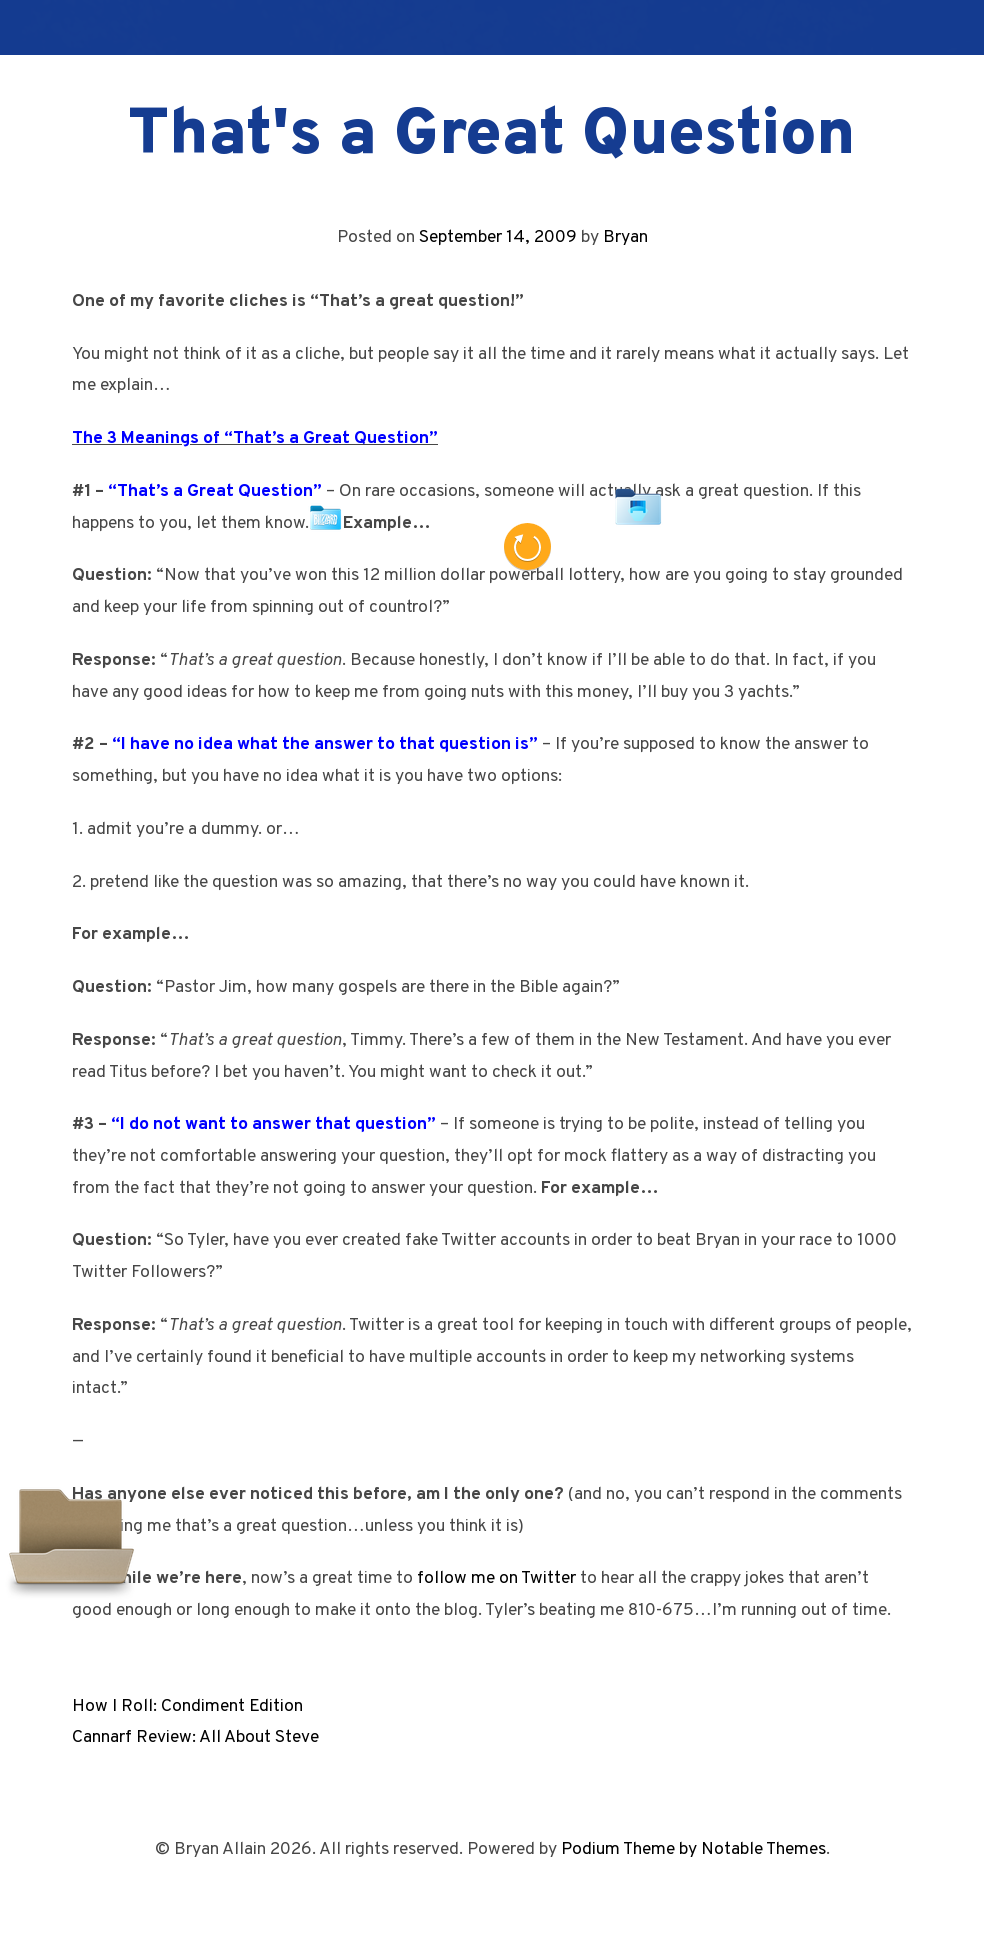 The height and width of the screenshot is (1946, 984). Describe the element at coordinates (70, 1542) in the screenshot. I see `drop files here to move them into this folder` at that location.